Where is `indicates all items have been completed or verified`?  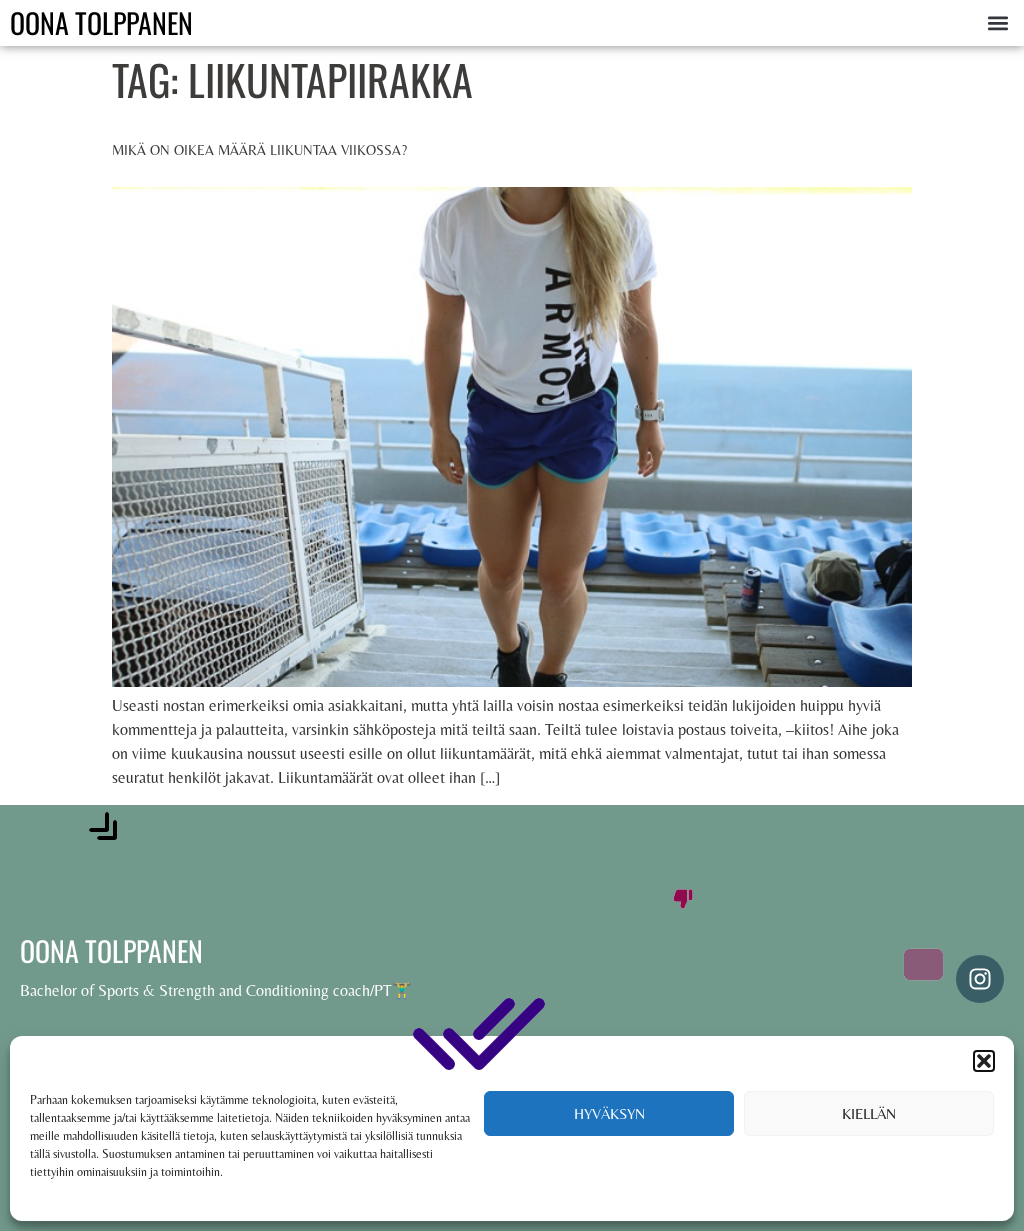
indicates all items have been completed or verified is located at coordinates (479, 1034).